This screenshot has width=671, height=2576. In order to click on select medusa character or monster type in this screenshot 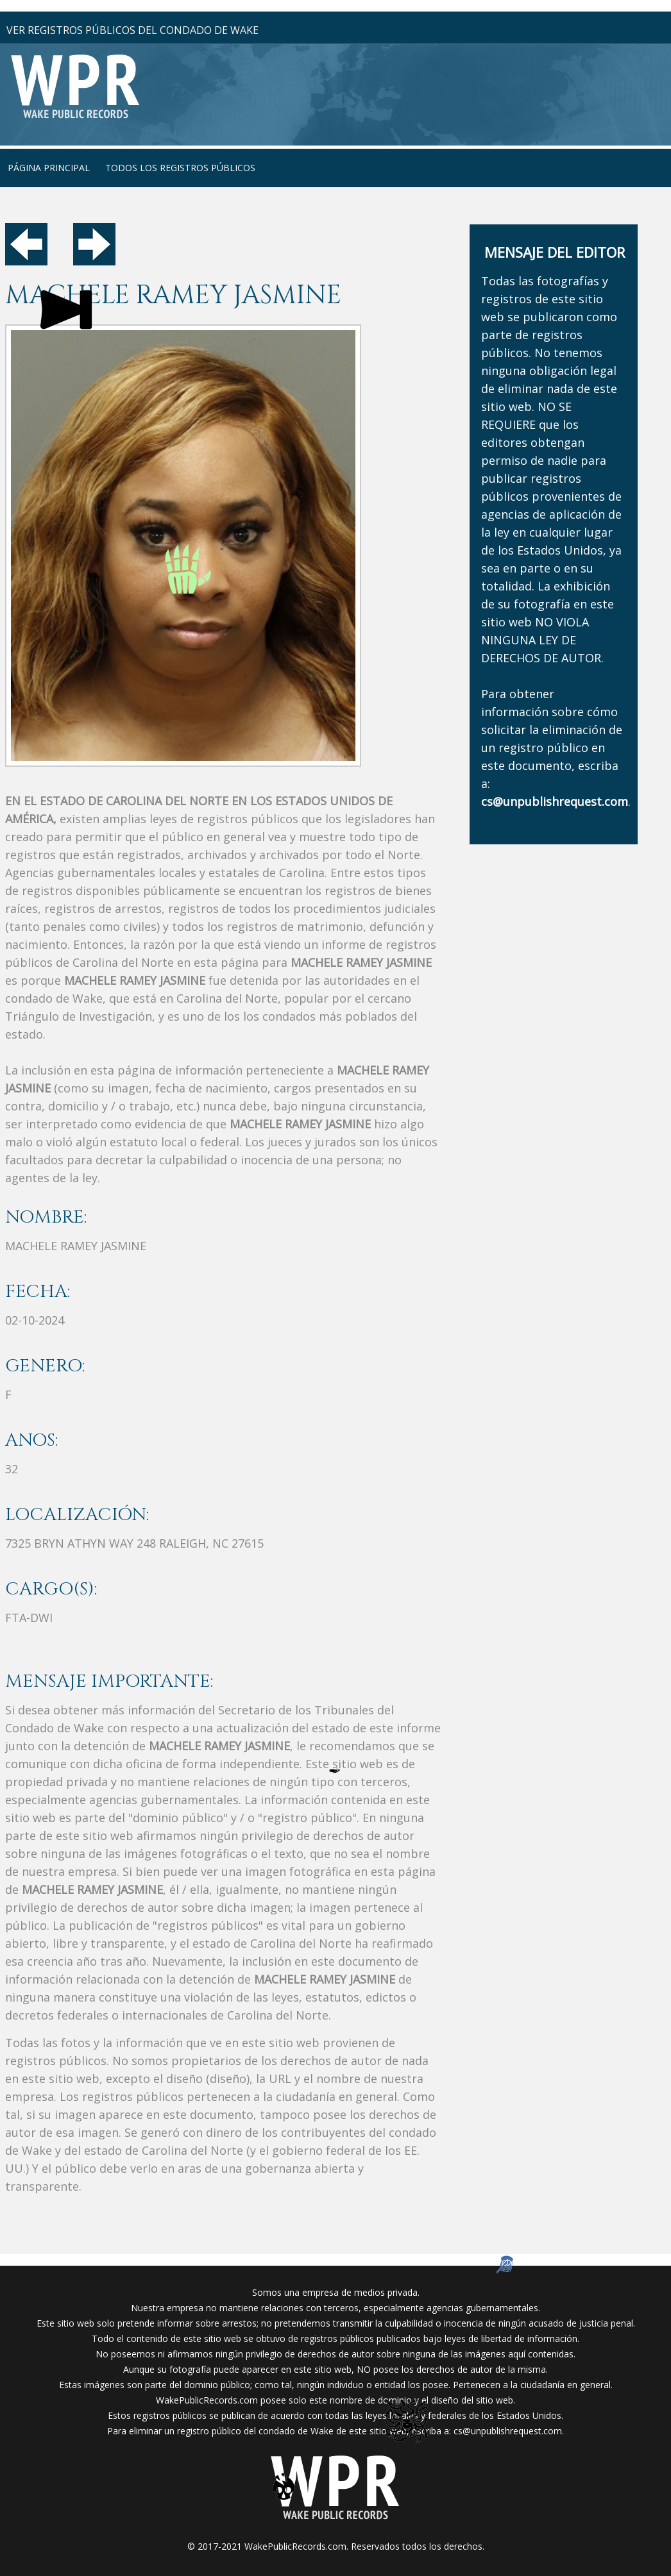, I will do `click(407, 2421)`.